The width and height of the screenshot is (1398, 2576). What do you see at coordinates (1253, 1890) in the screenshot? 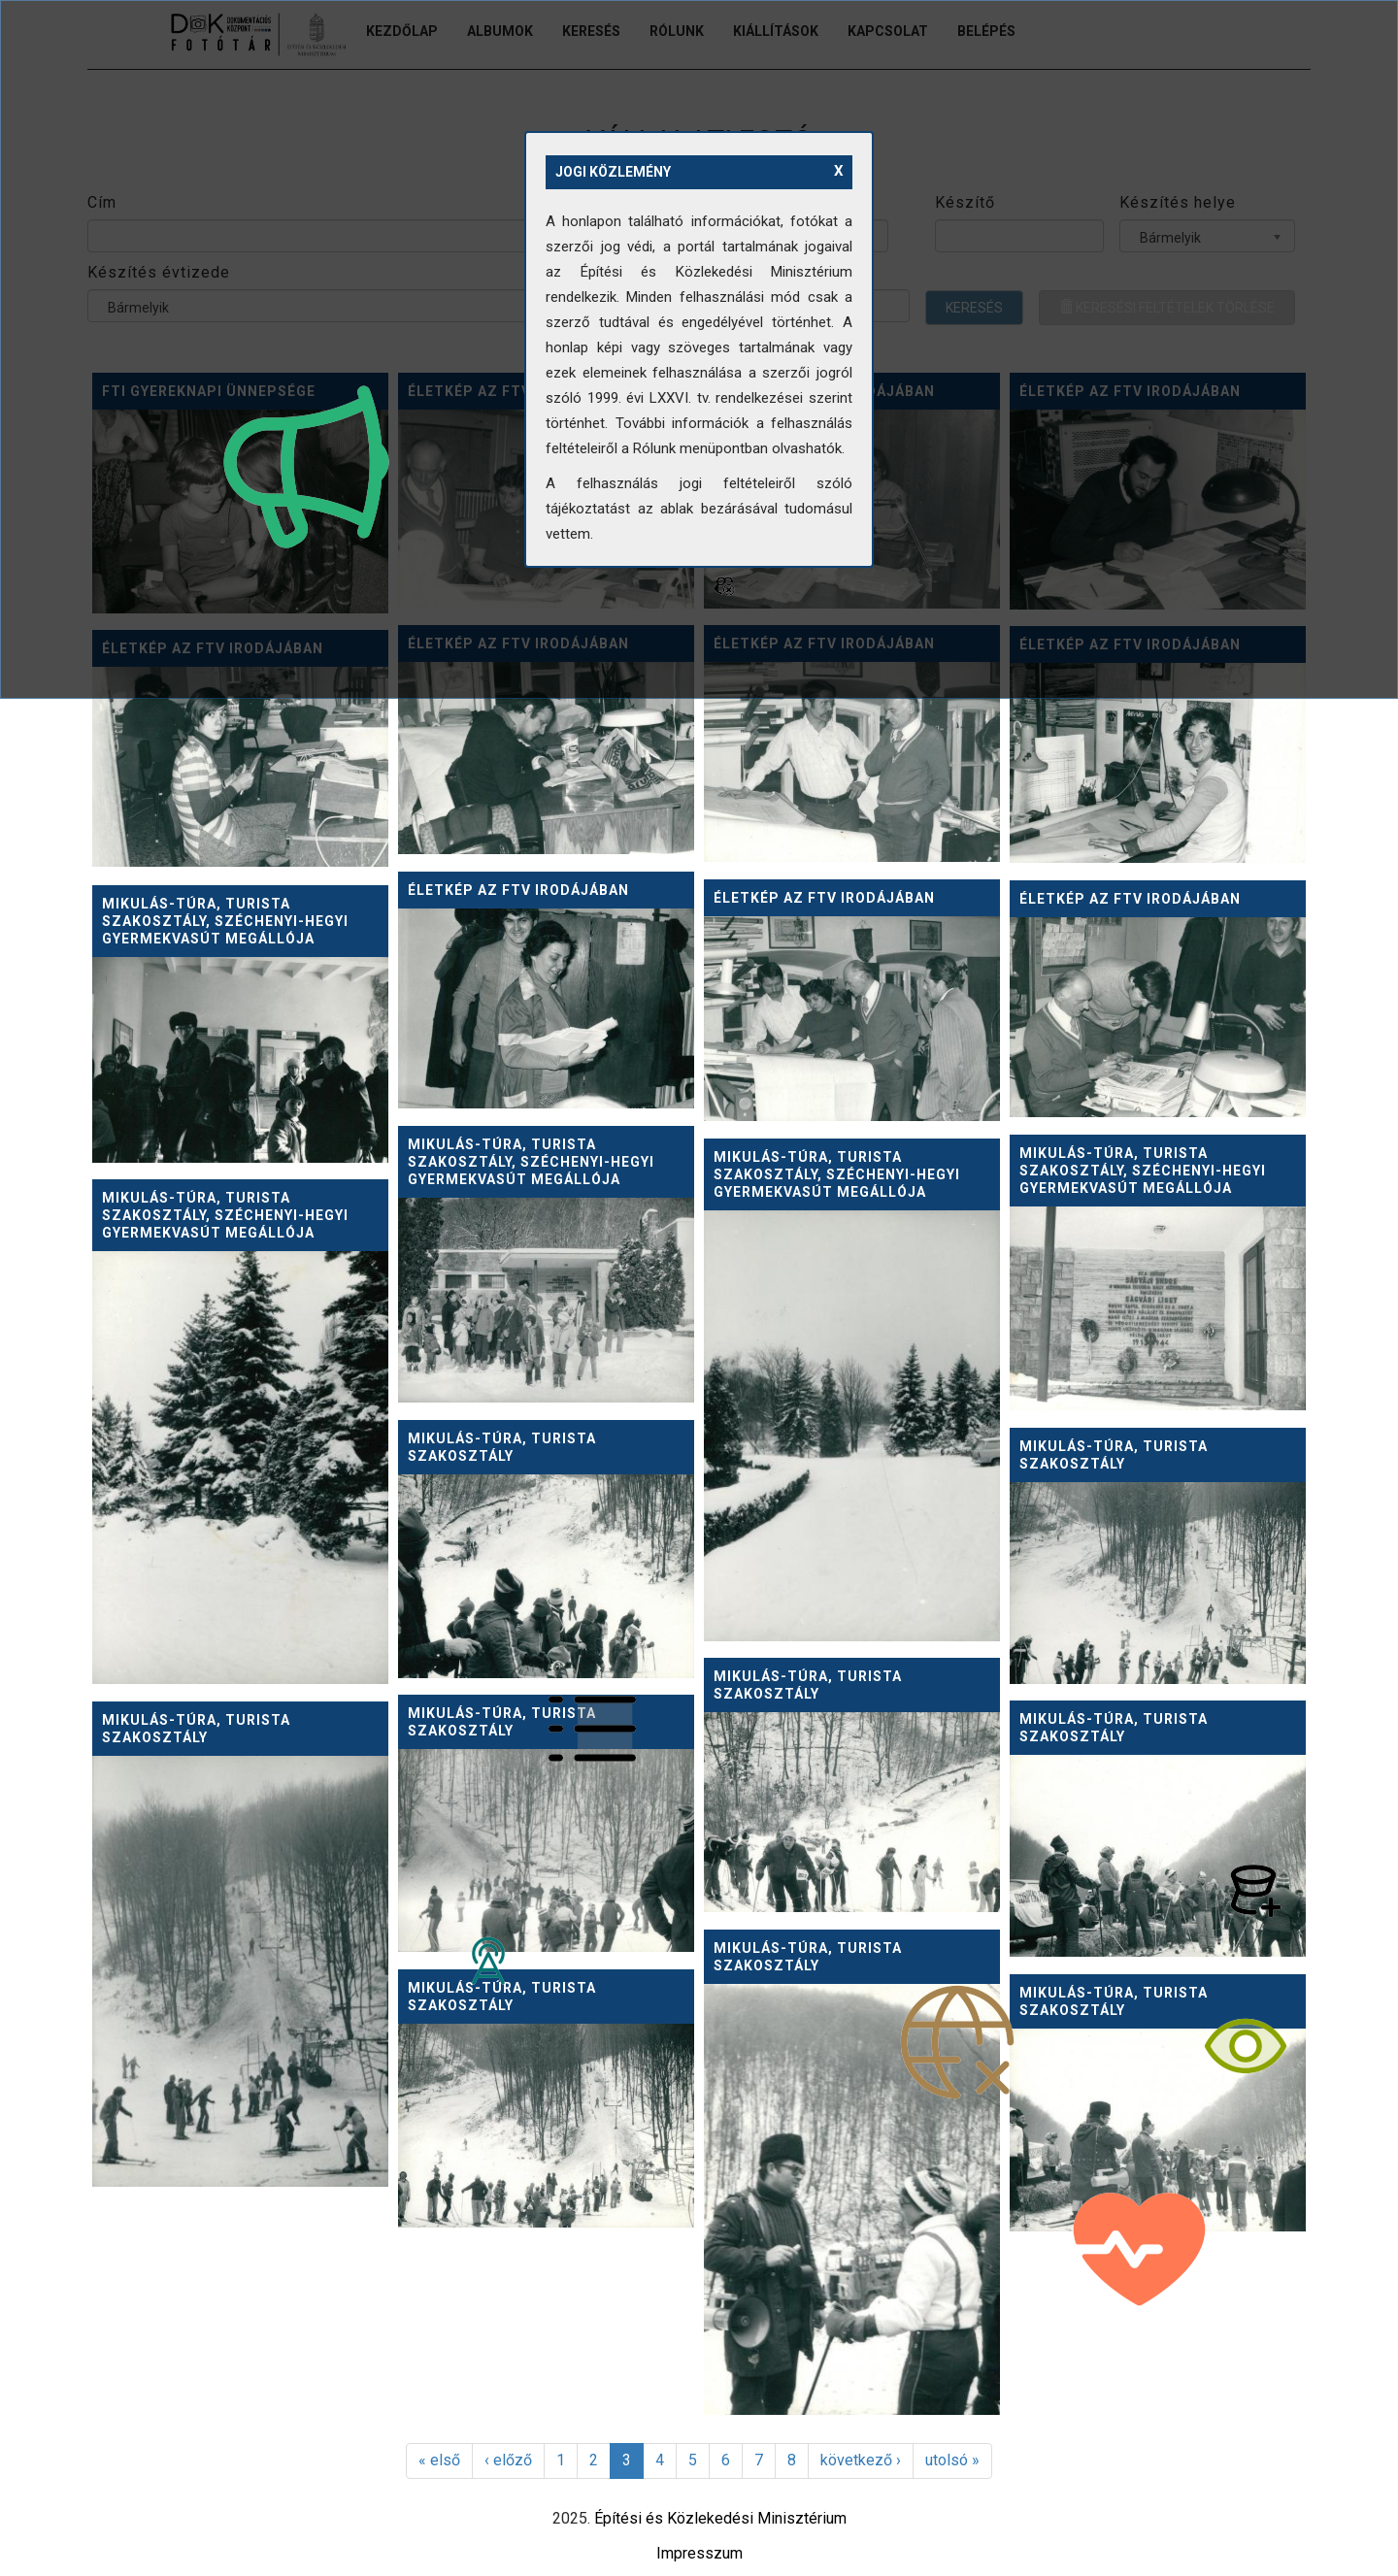
I see `add a new diabolo or juggling item` at bounding box center [1253, 1890].